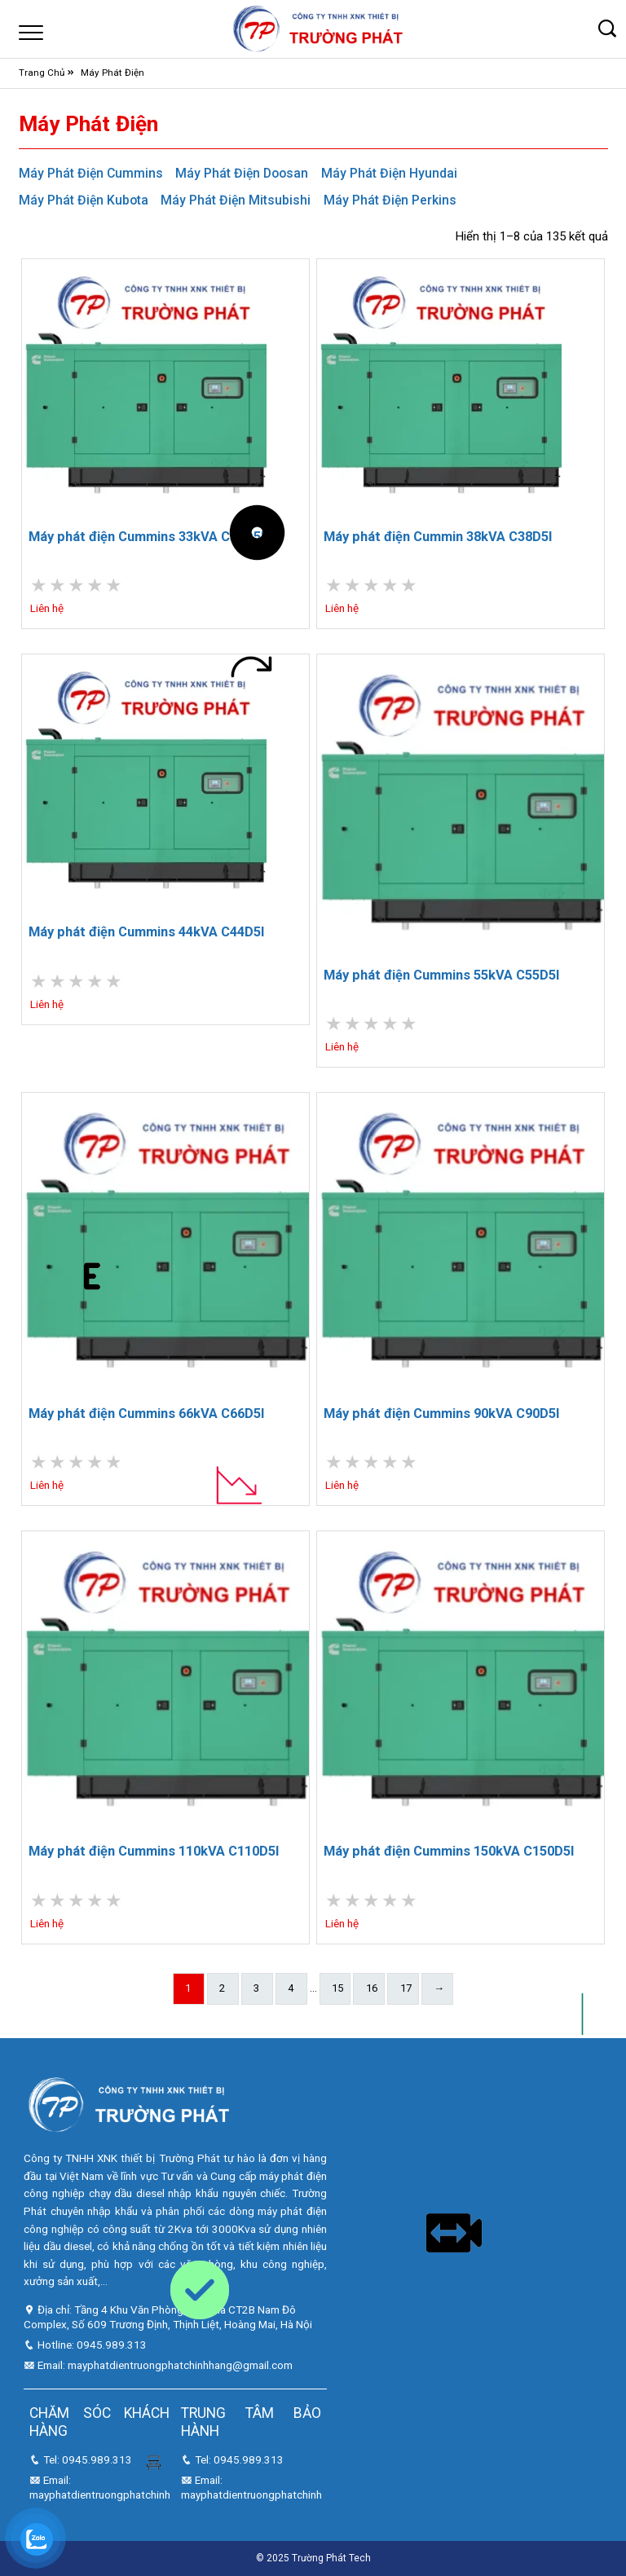 The height and width of the screenshot is (2576, 626). I want to click on redo last action, so click(250, 665).